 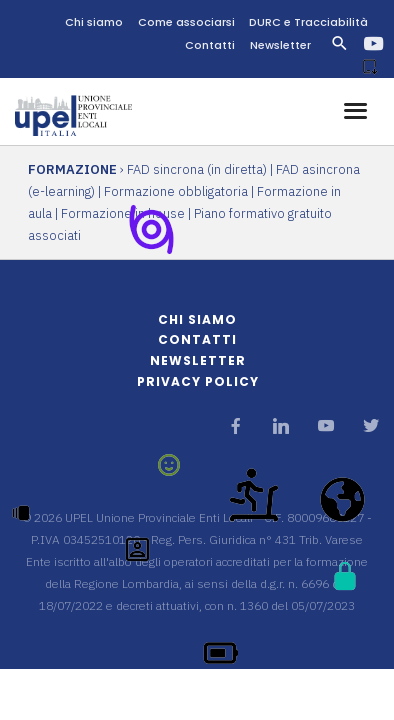 What do you see at coordinates (21, 513) in the screenshot?
I see `view version history` at bounding box center [21, 513].